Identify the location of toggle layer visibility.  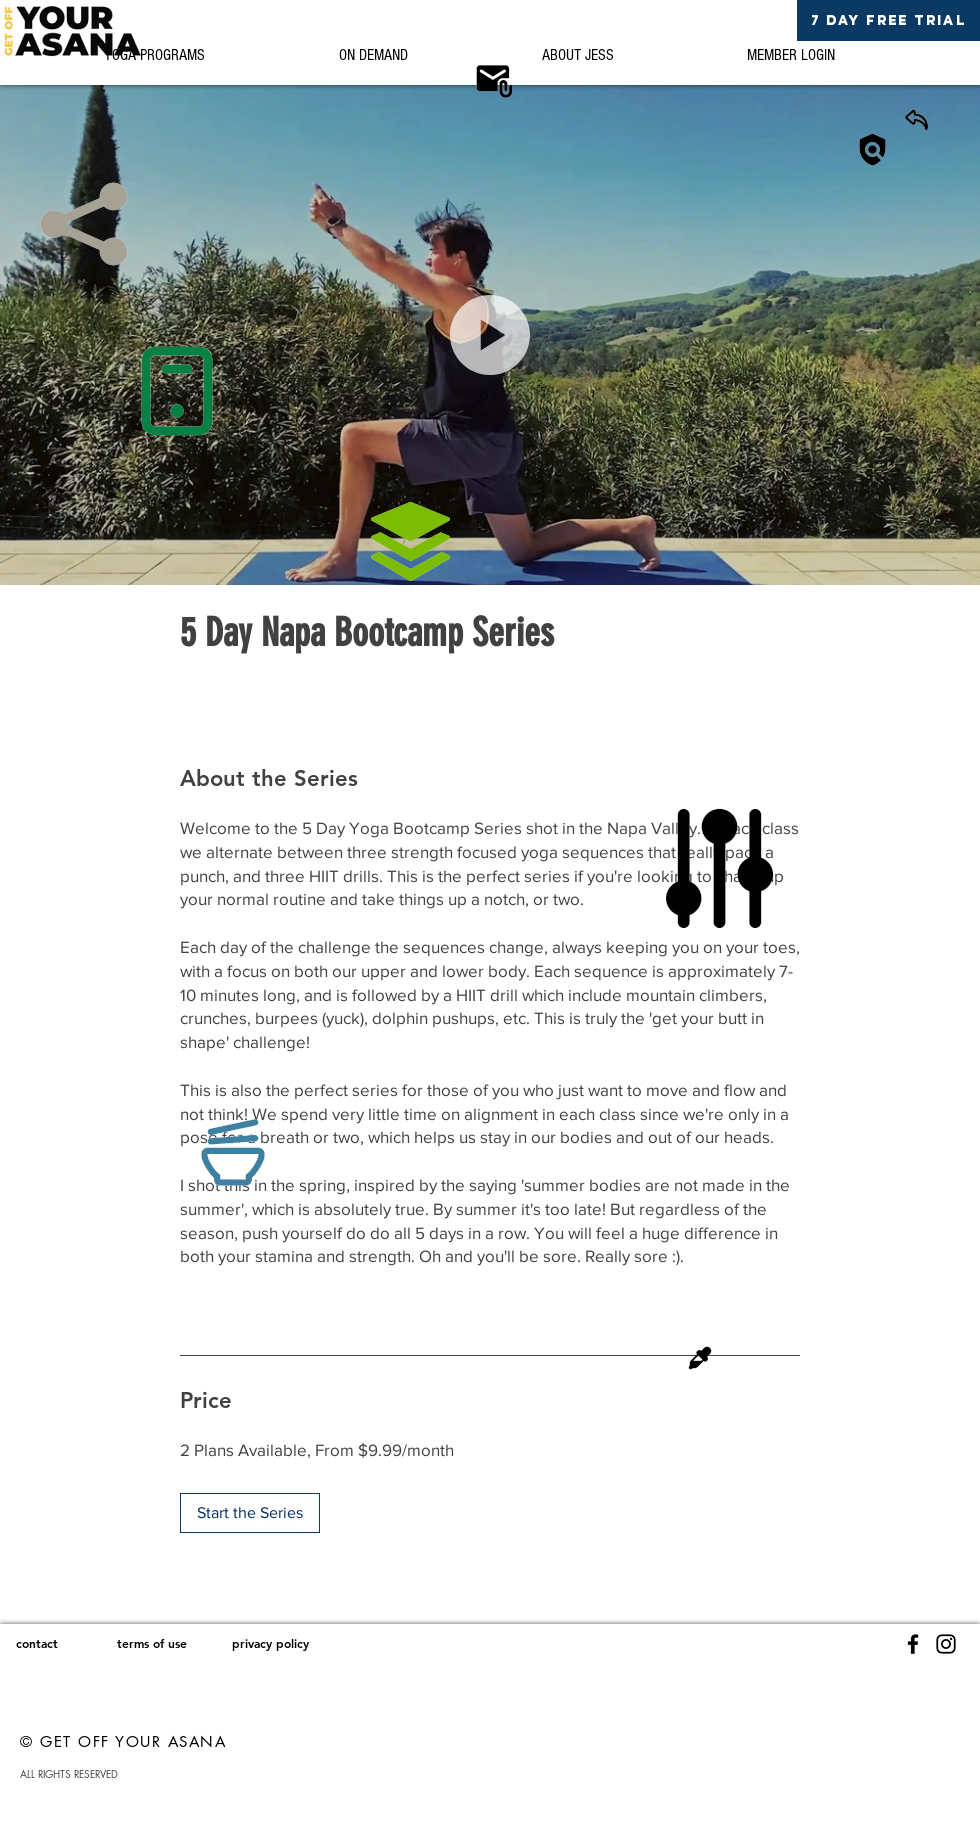
(410, 541).